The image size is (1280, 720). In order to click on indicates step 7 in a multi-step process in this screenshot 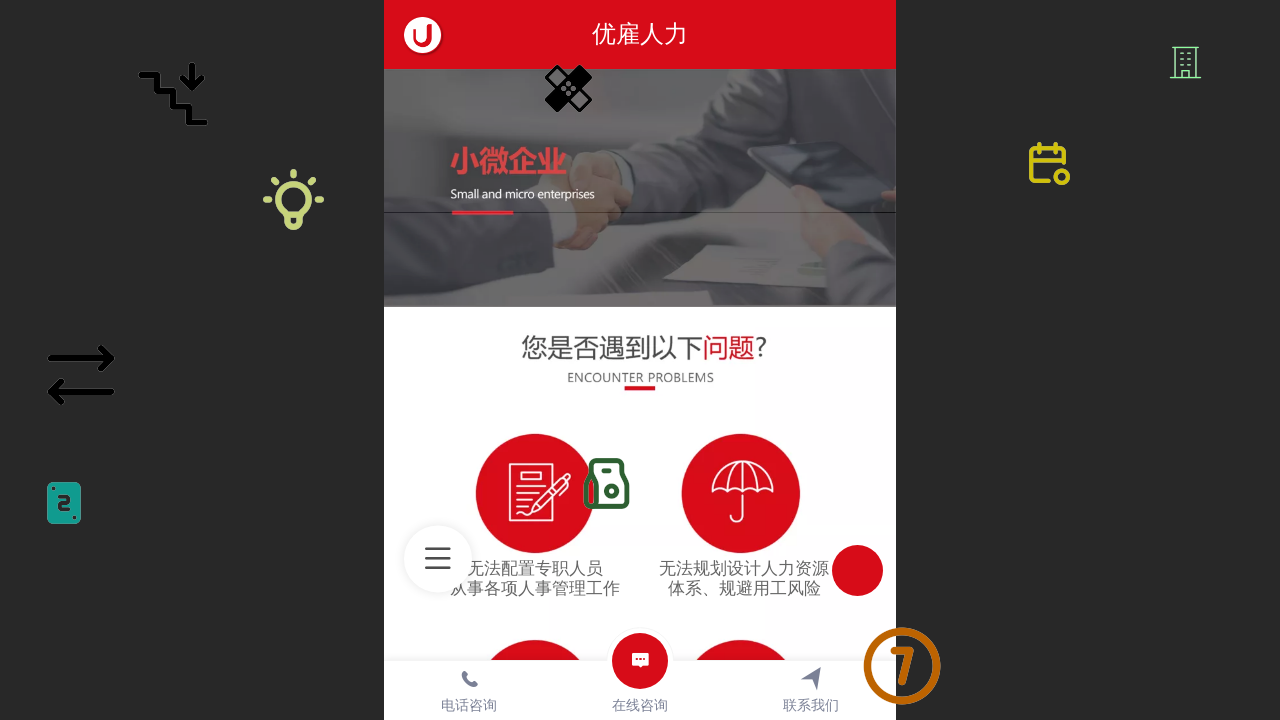, I will do `click(902, 666)`.